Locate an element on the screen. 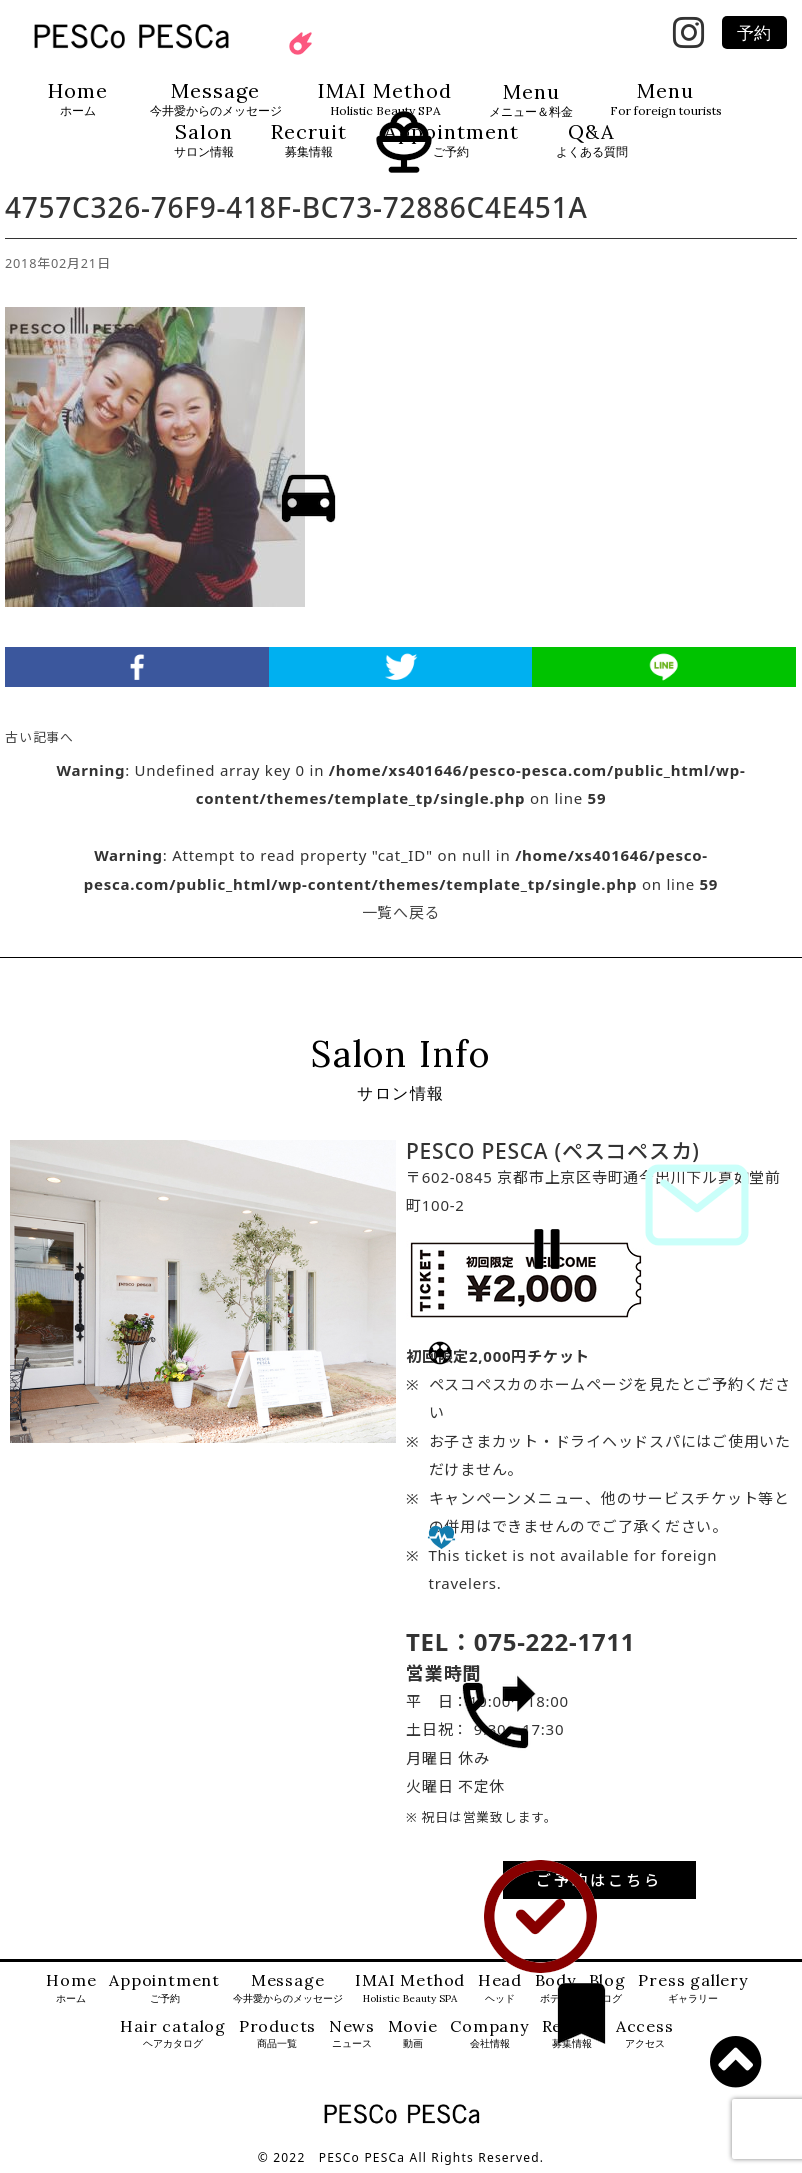 The width and height of the screenshot is (802, 2173). indicates a trending or viral item is located at coordinates (300, 43).